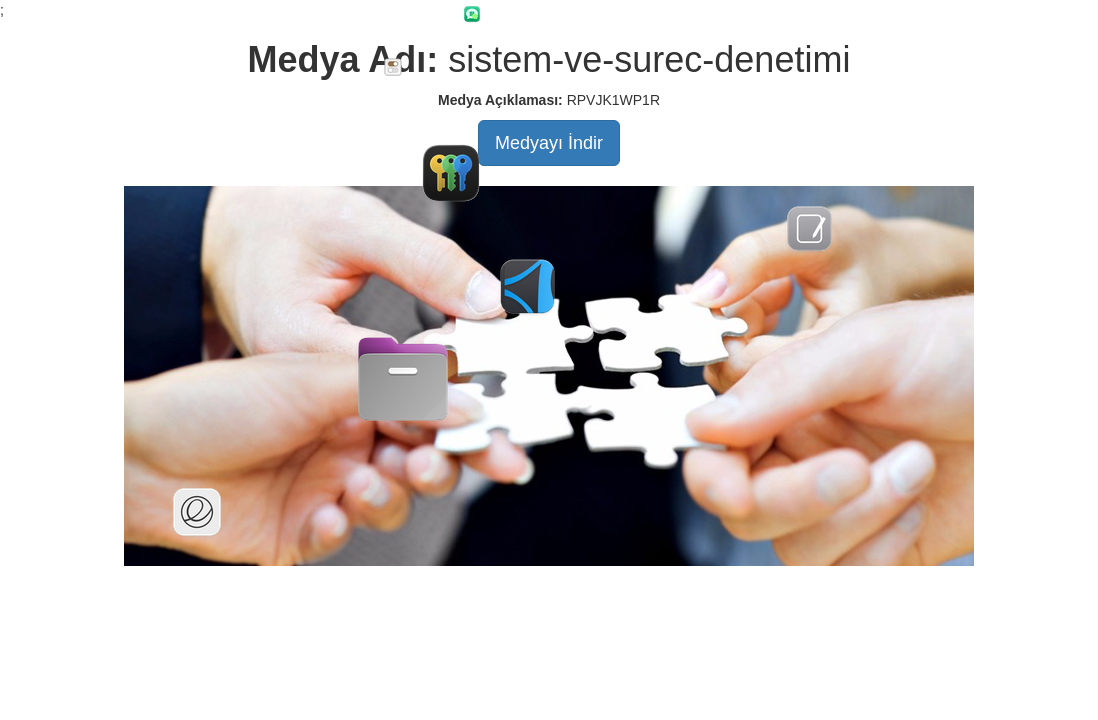 The image size is (1098, 720). I want to click on open password manager app, so click(451, 173).